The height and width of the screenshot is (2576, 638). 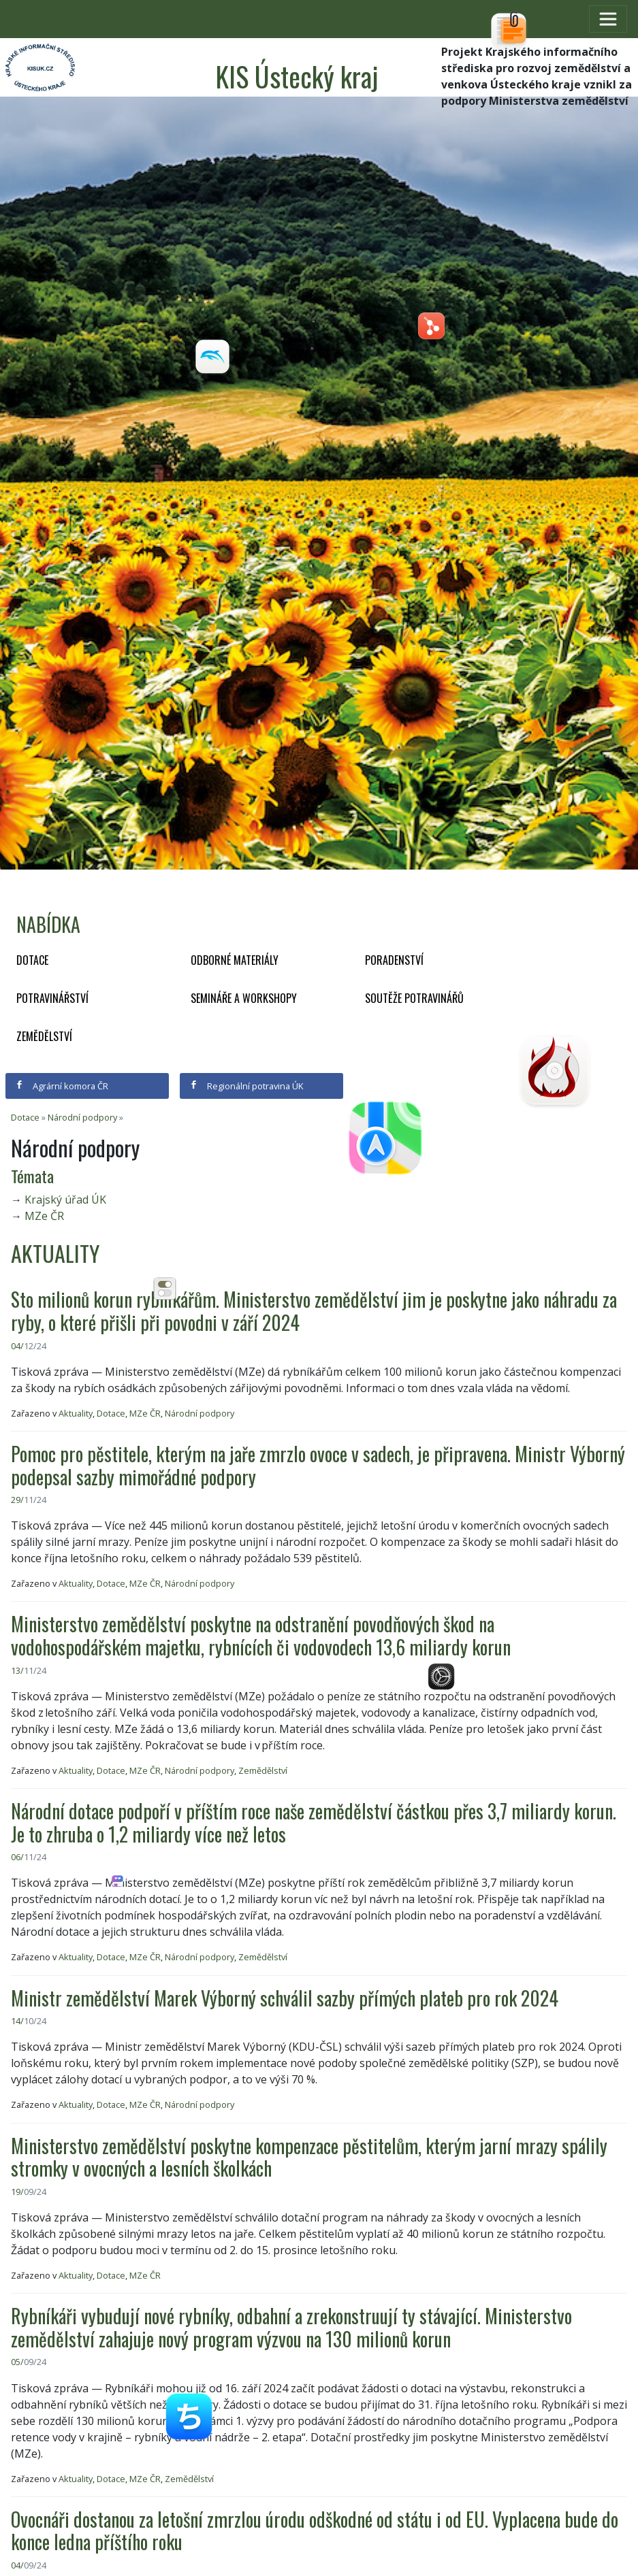 What do you see at coordinates (189, 2416) in the screenshot?
I see `open ibus-anthy japanese input method settings` at bounding box center [189, 2416].